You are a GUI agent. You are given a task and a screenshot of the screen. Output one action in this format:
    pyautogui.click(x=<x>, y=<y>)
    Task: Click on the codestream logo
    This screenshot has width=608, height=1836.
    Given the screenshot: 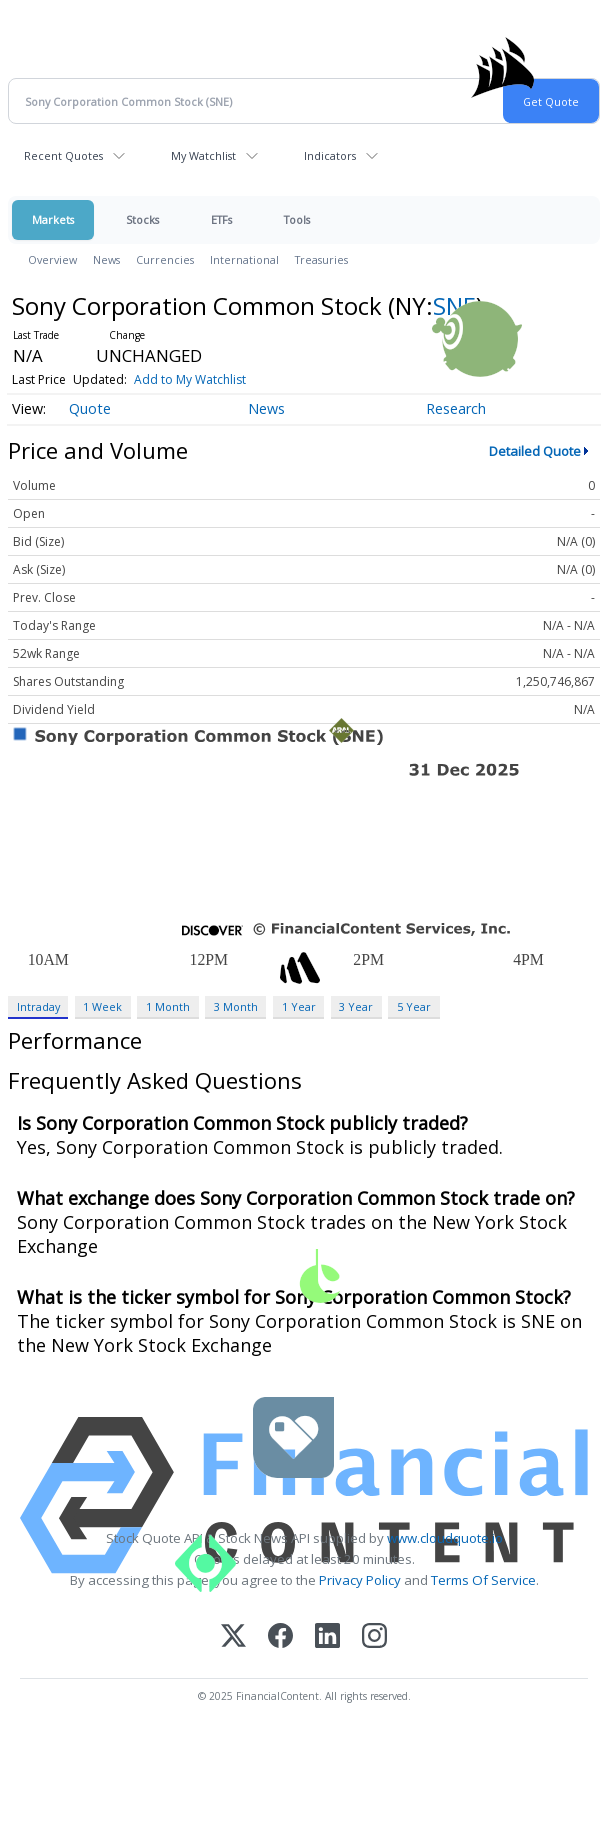 What is the action you would take?
    pyautogui.click(x=205, y=1563)
    